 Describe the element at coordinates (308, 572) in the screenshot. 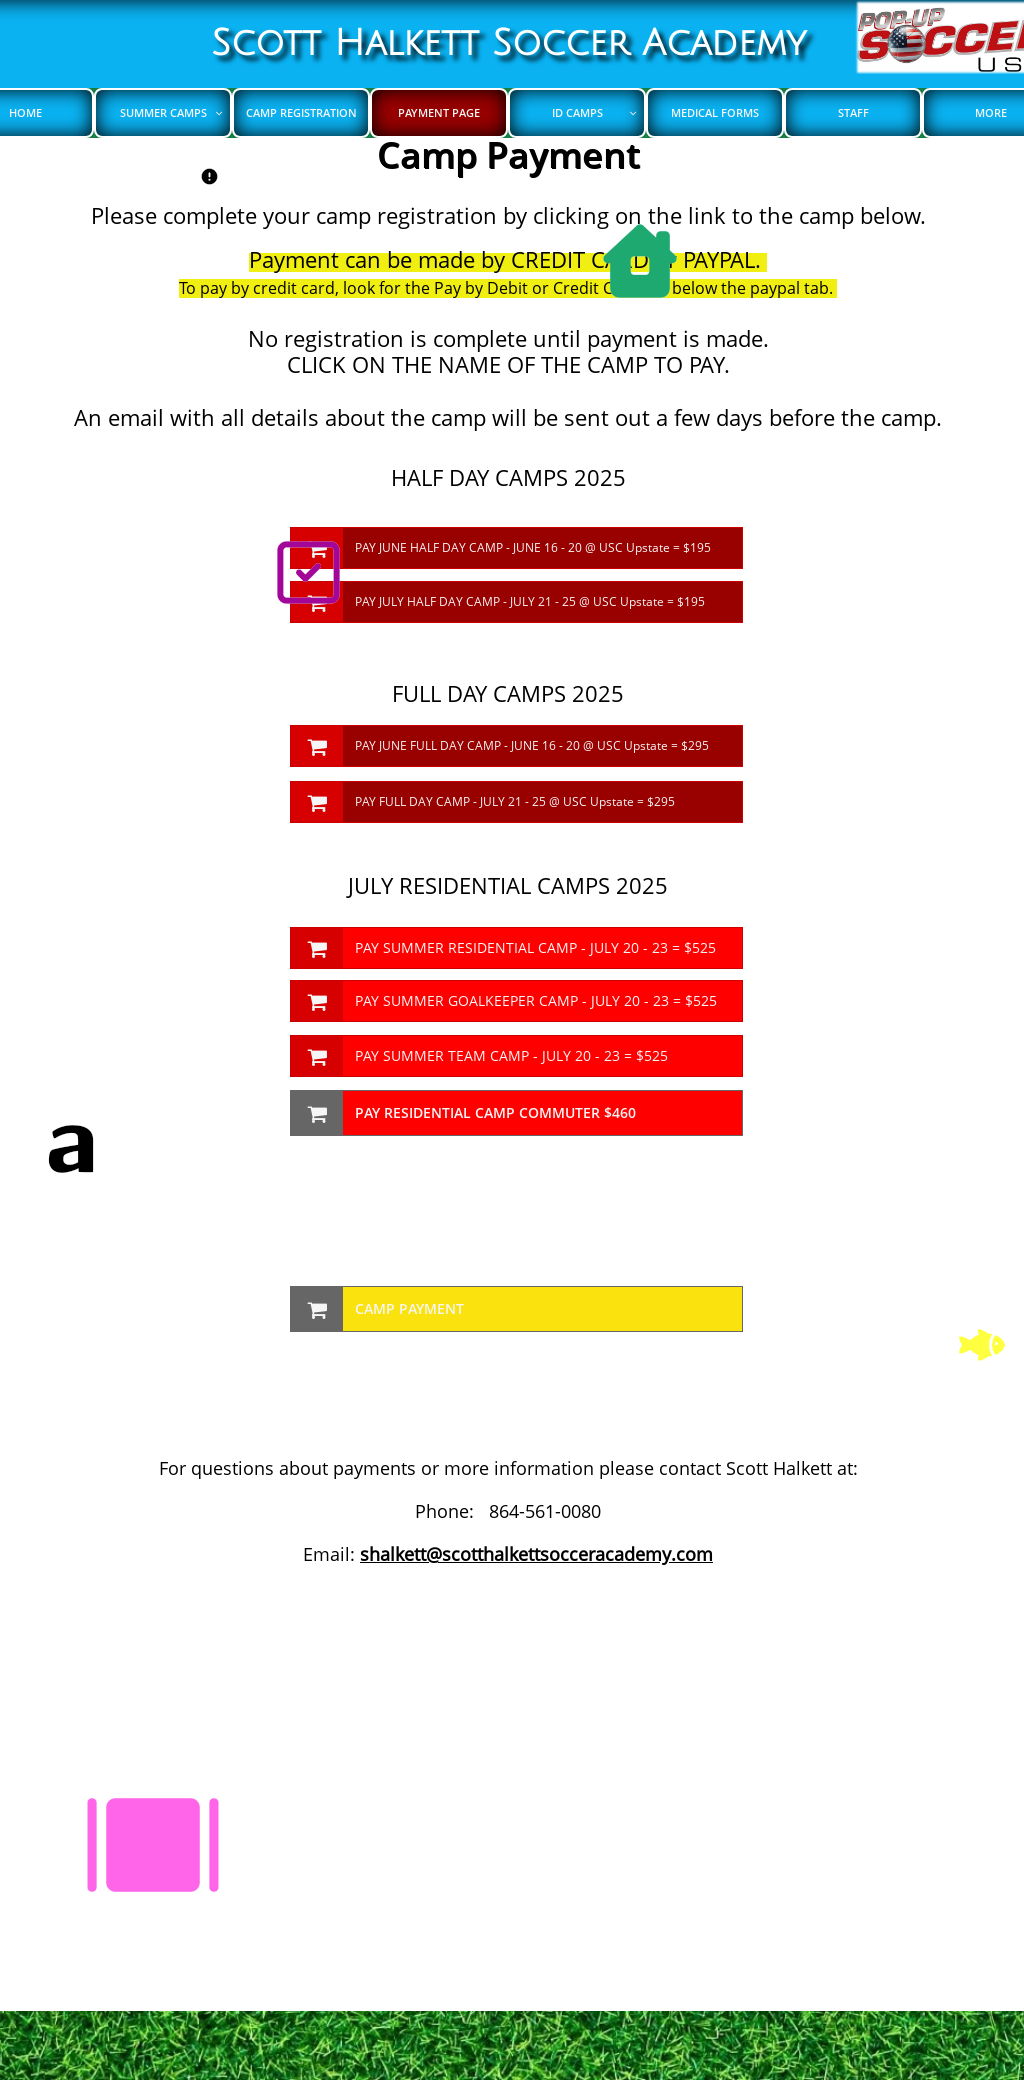

I see `mark a task or item as complete` at that location.